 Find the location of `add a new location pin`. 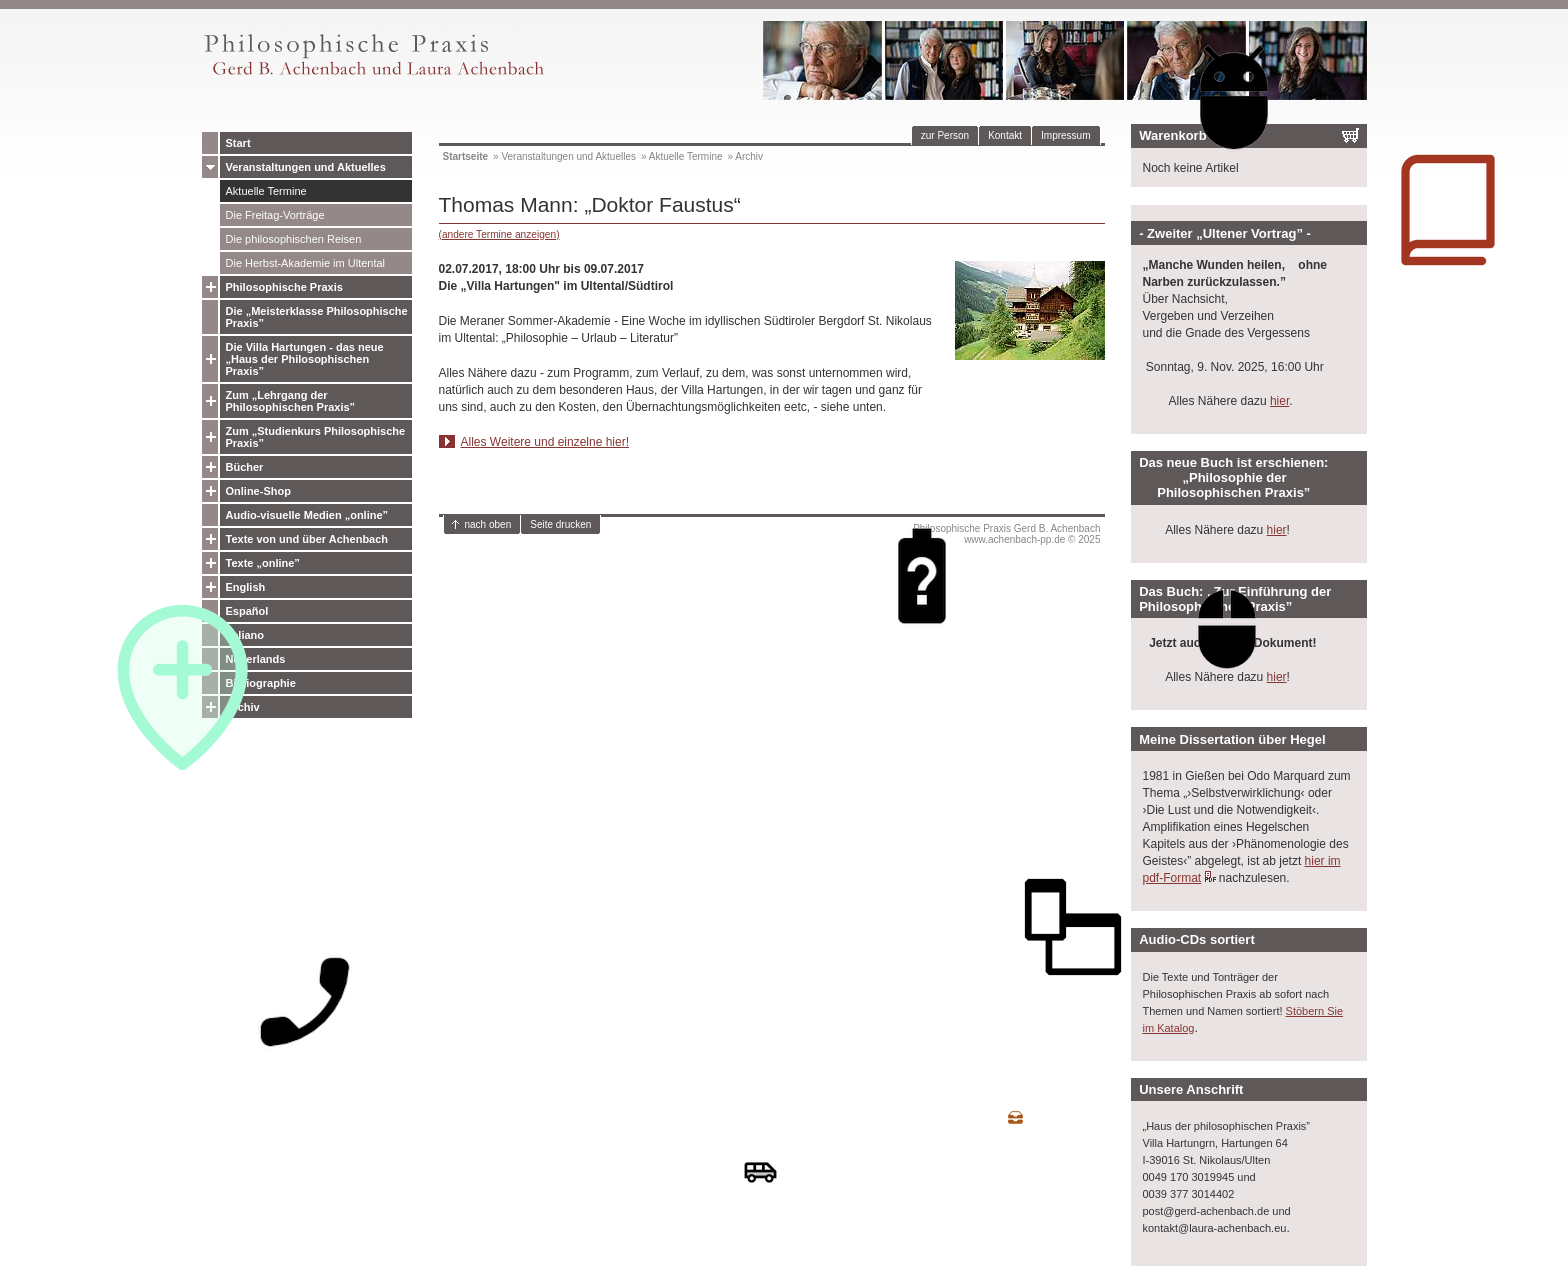

add a new location pin is located at coordinates (182, 687).